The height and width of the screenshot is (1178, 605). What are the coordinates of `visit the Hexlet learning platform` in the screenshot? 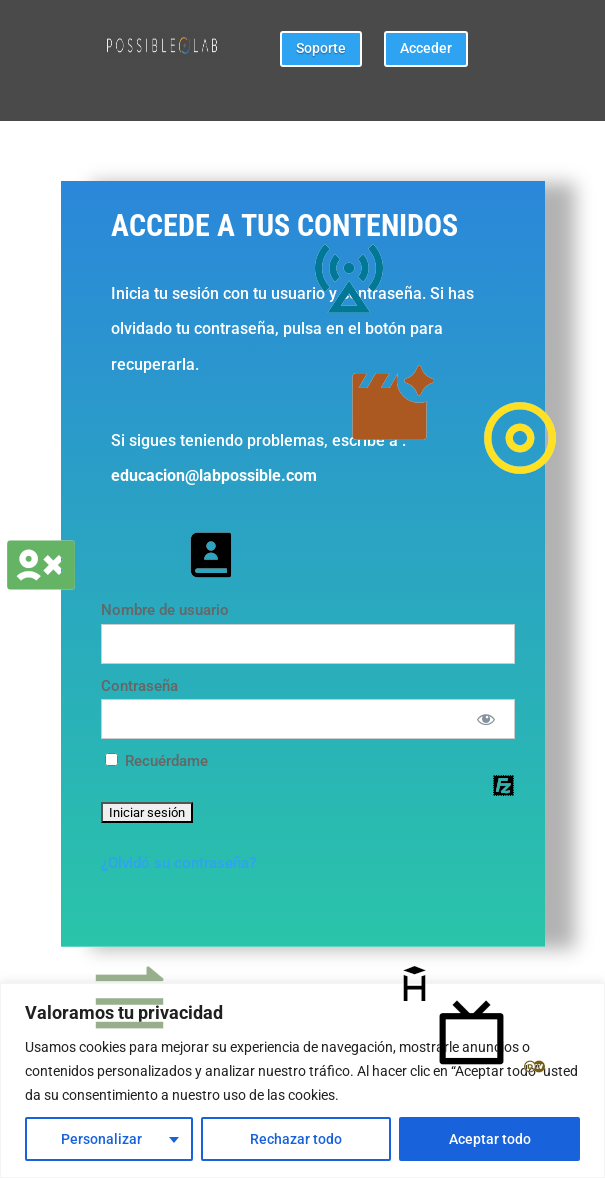 It's located at (414, 983).